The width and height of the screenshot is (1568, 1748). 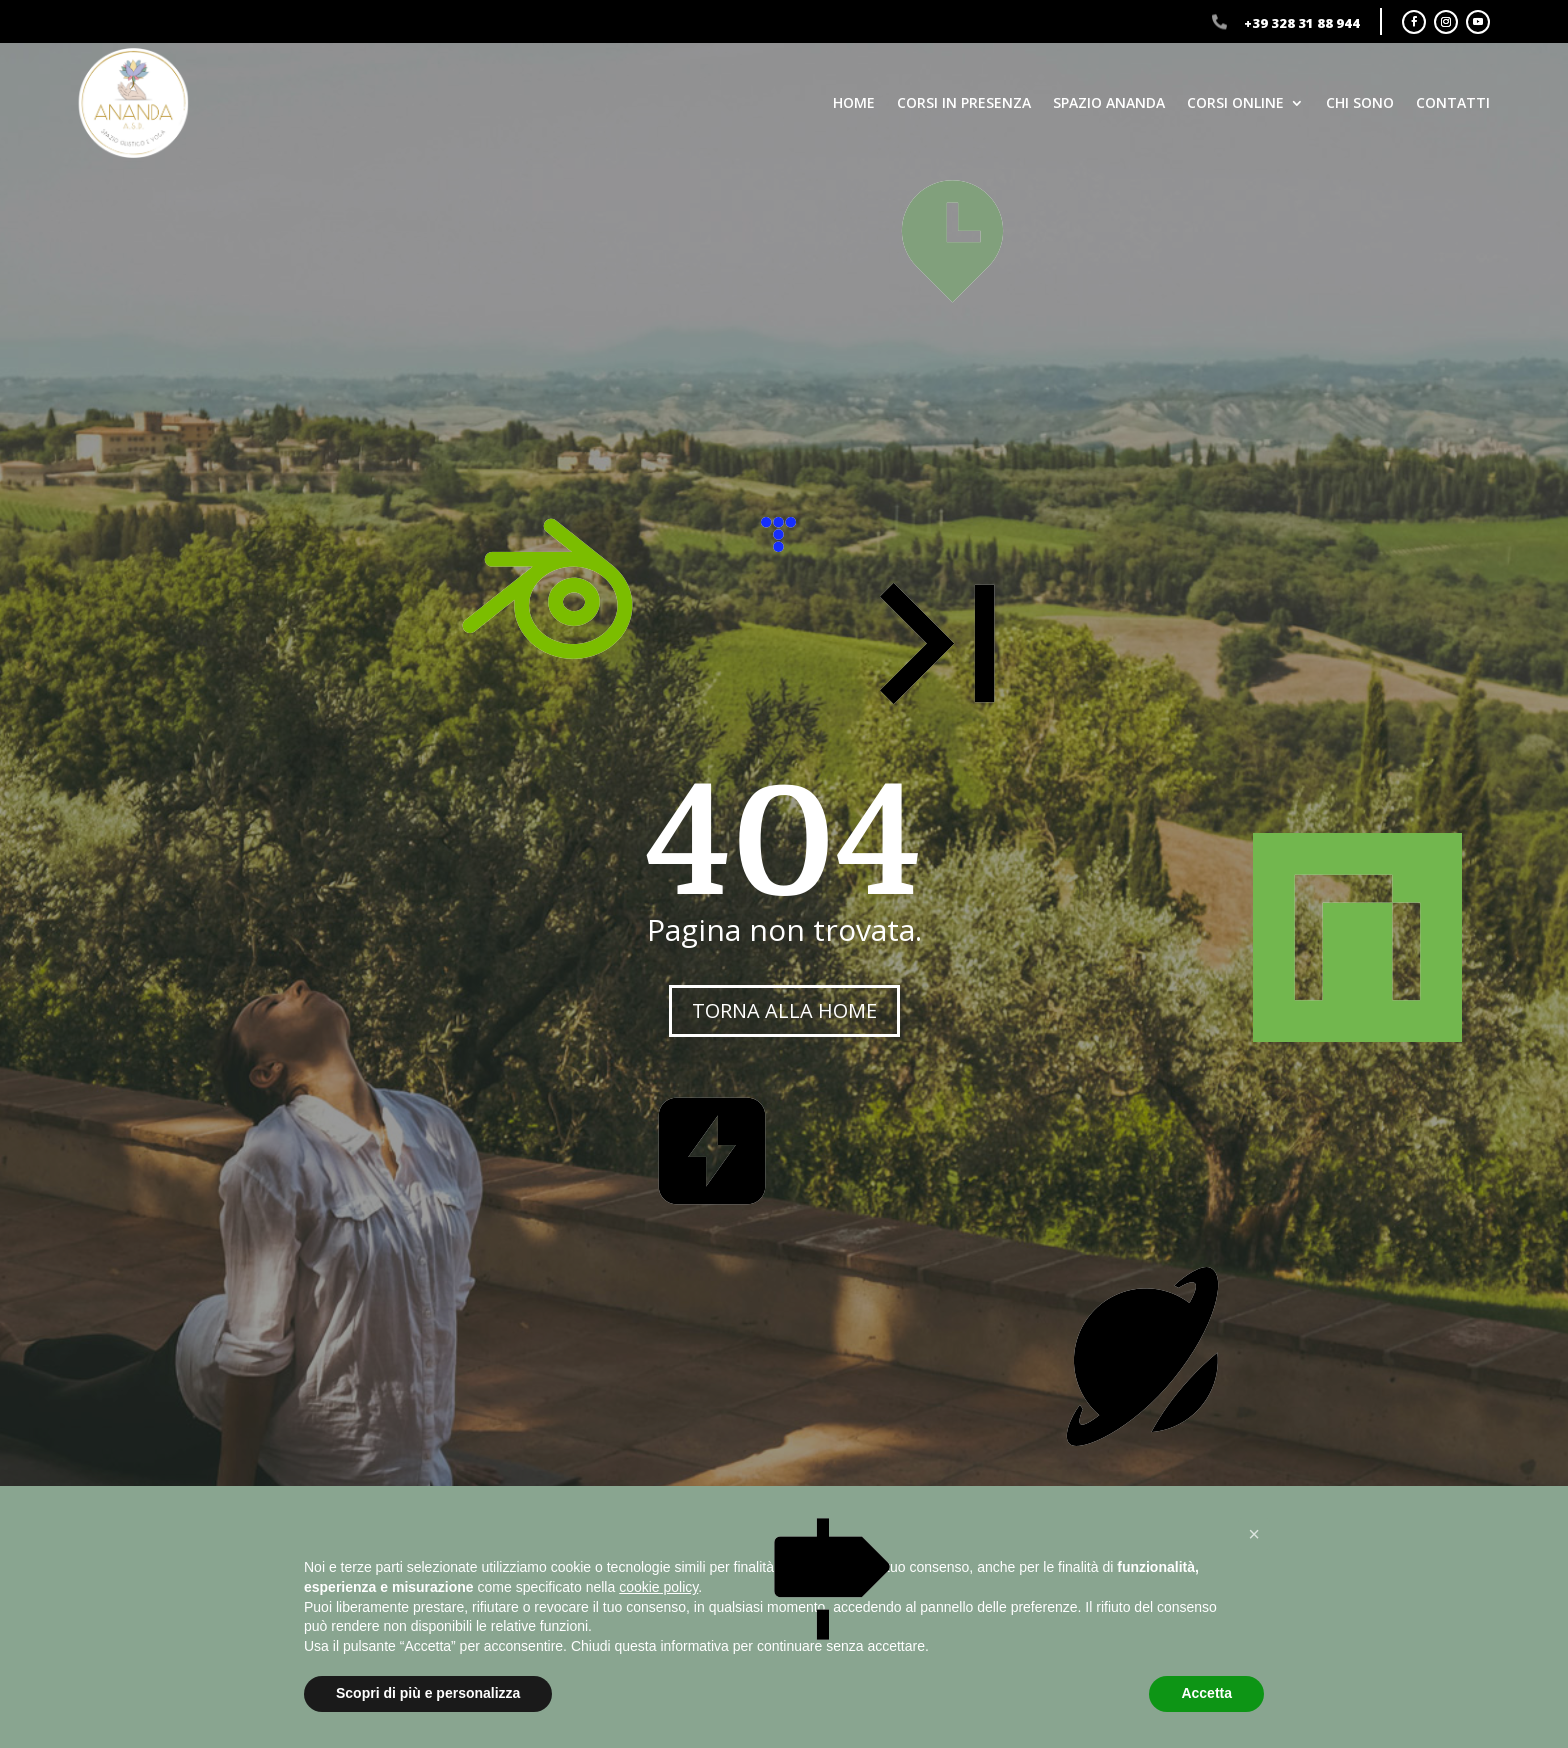 What do you see at coordinates (547, 592) in the screenshot?
I see `open Blender 3D modeling software` at bounding box center [547, 592].